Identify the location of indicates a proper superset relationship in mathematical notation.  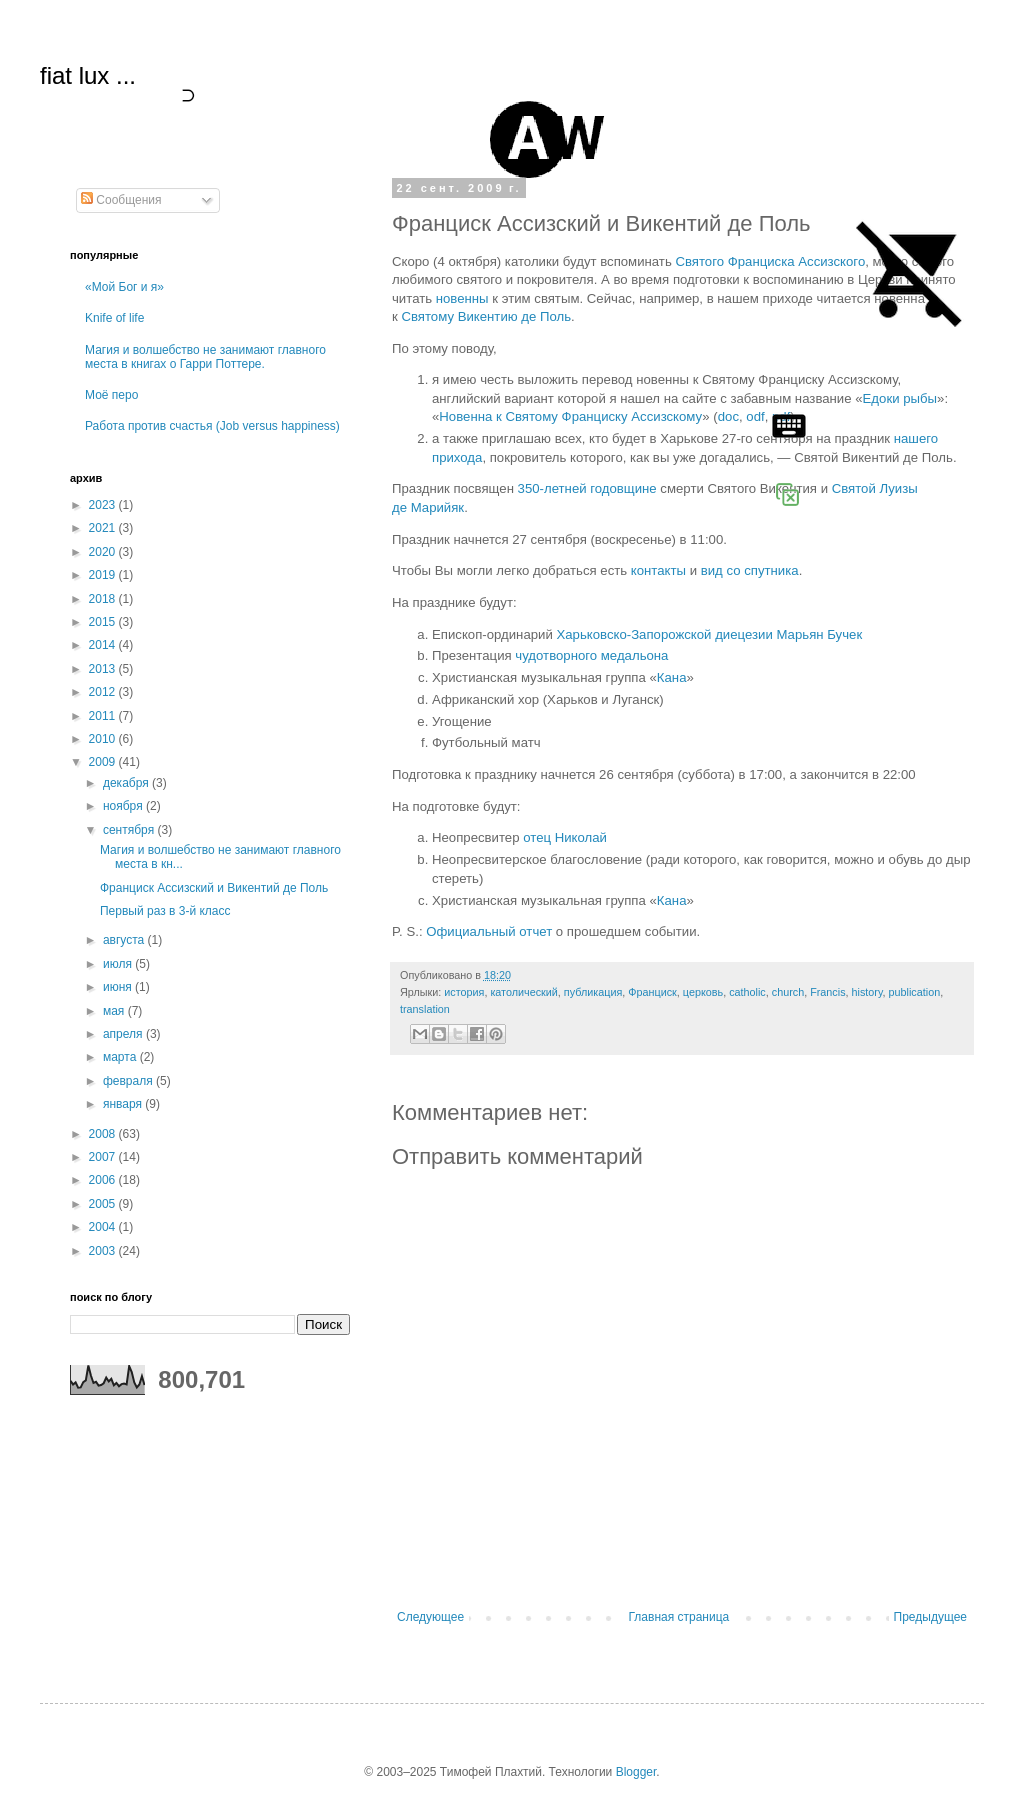
(187, 95).